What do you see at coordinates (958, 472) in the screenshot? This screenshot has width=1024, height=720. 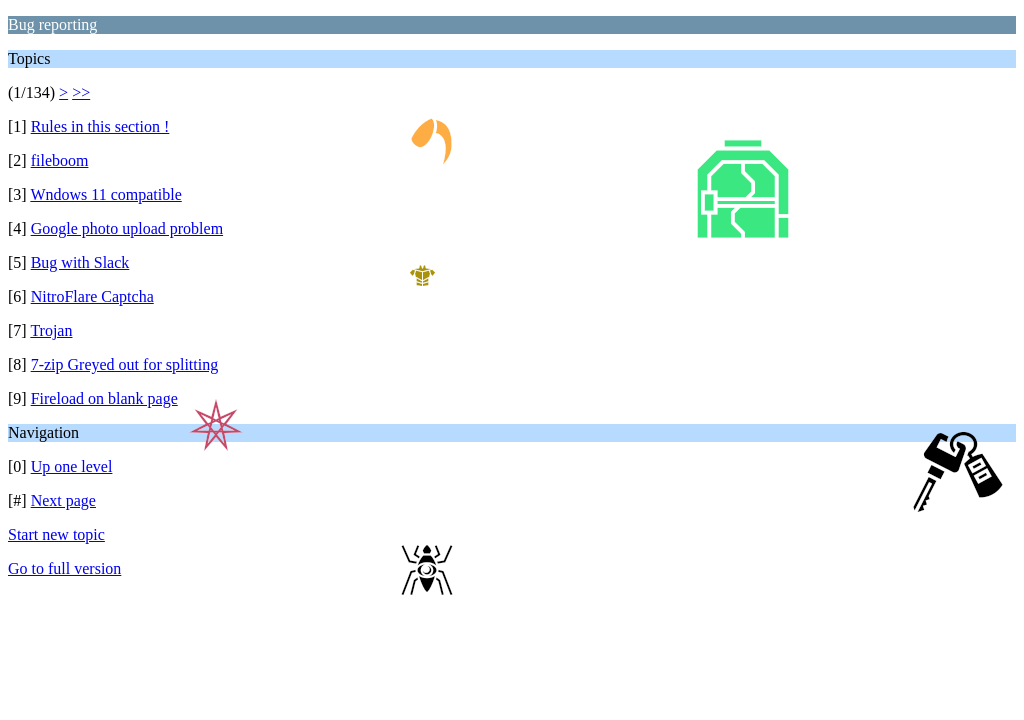 I see `access vehicle or car-related features` at bounding box center [958, 472].